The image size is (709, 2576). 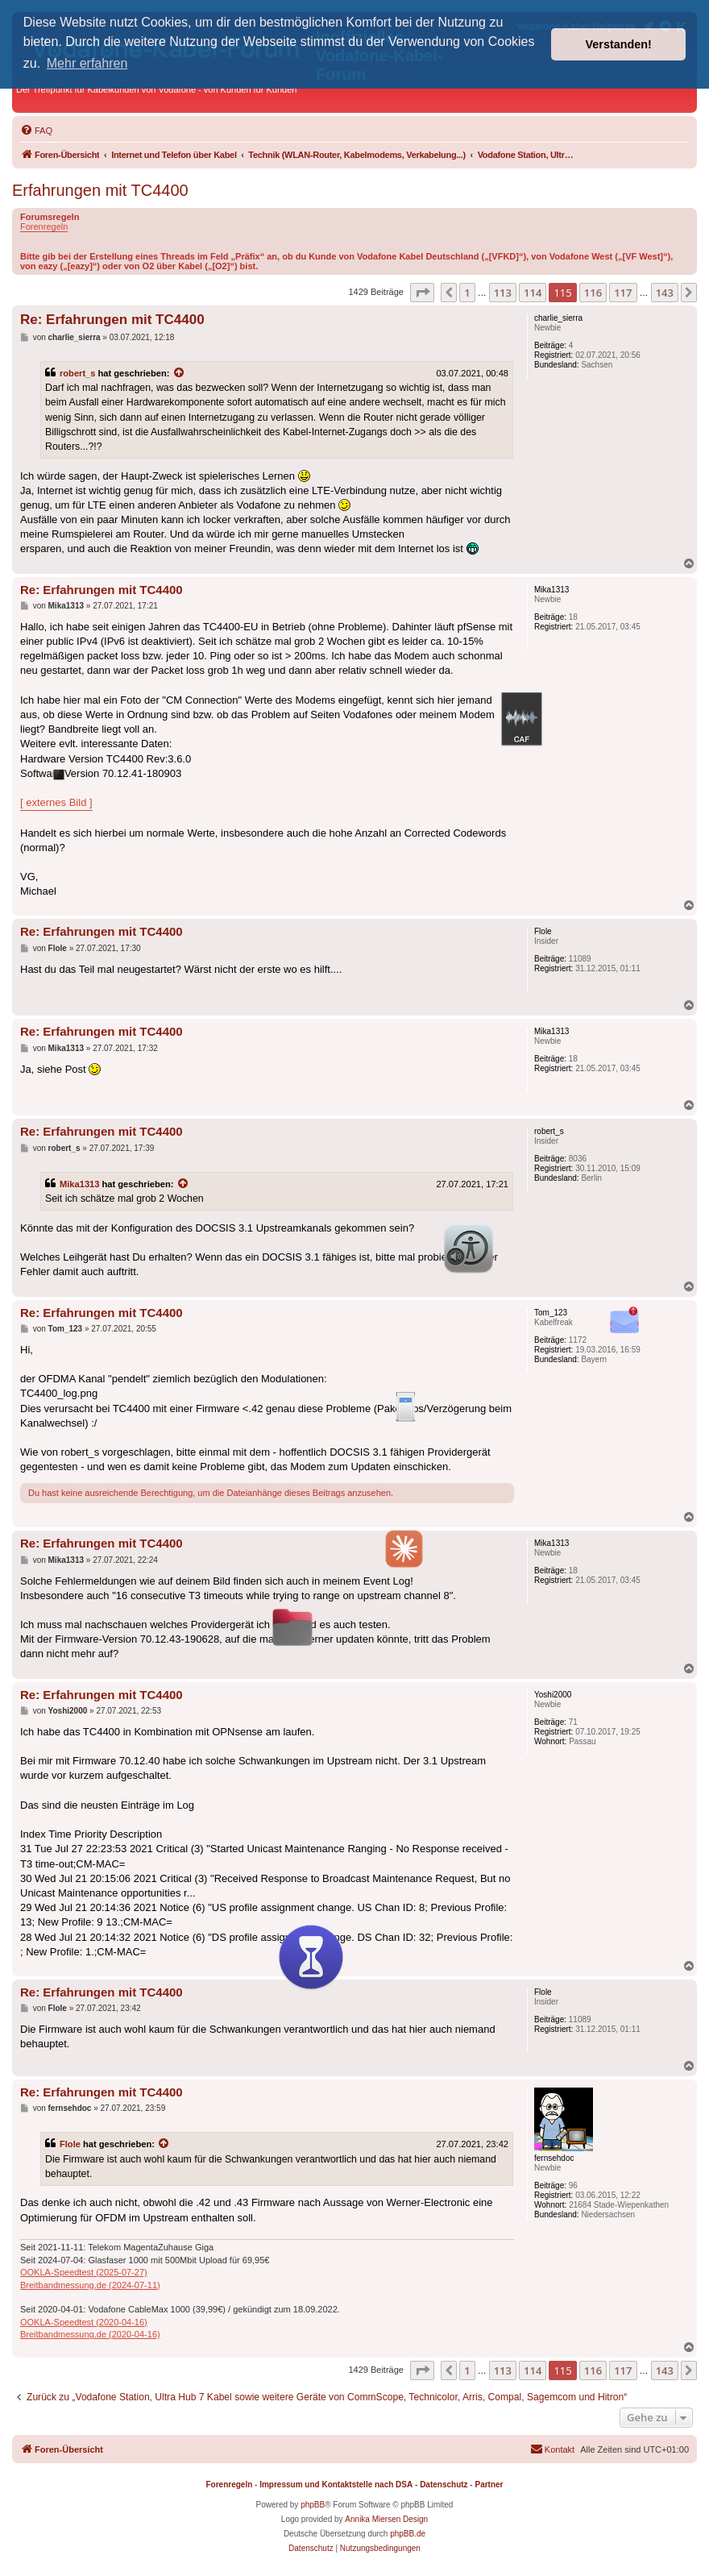 I want to click on send an email or message, so click(x=624, y=1322).